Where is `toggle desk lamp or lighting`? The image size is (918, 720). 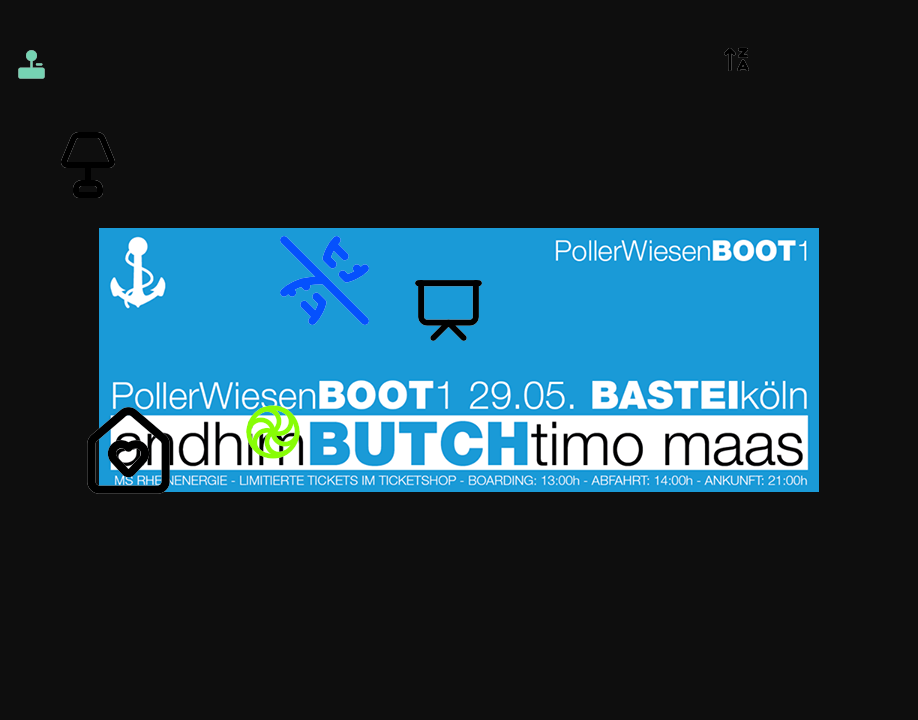
toggle desk lamp or lighting is located at coordinates (88, 165).